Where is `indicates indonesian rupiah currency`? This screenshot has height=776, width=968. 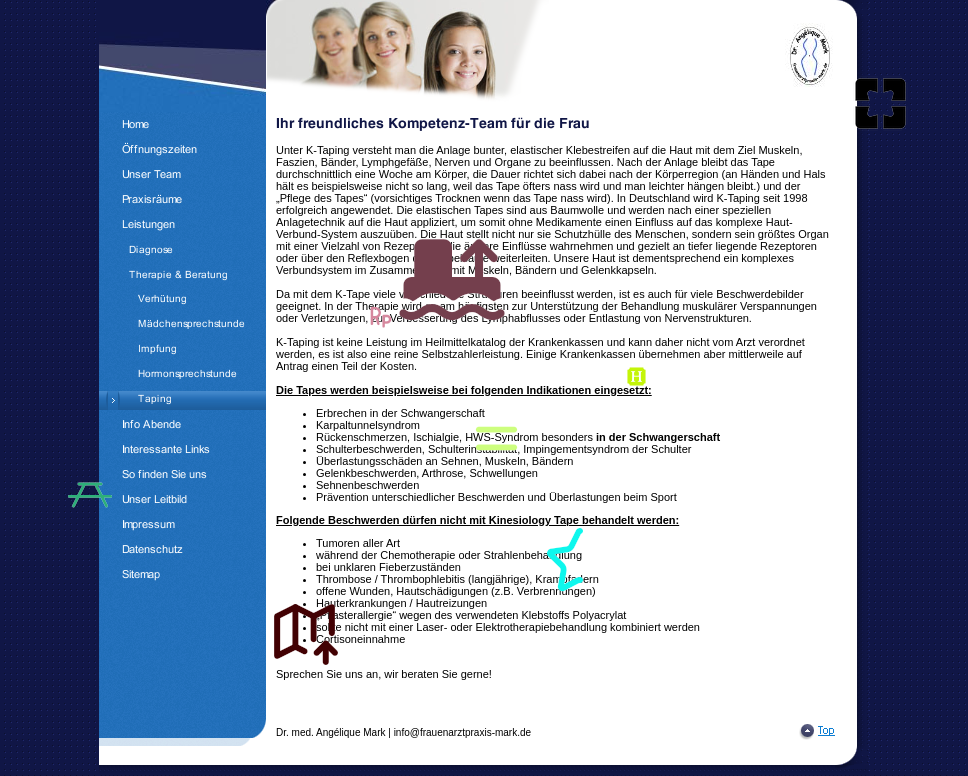
indicates indonesian rupiah currency is located at coordinates (381, 316).